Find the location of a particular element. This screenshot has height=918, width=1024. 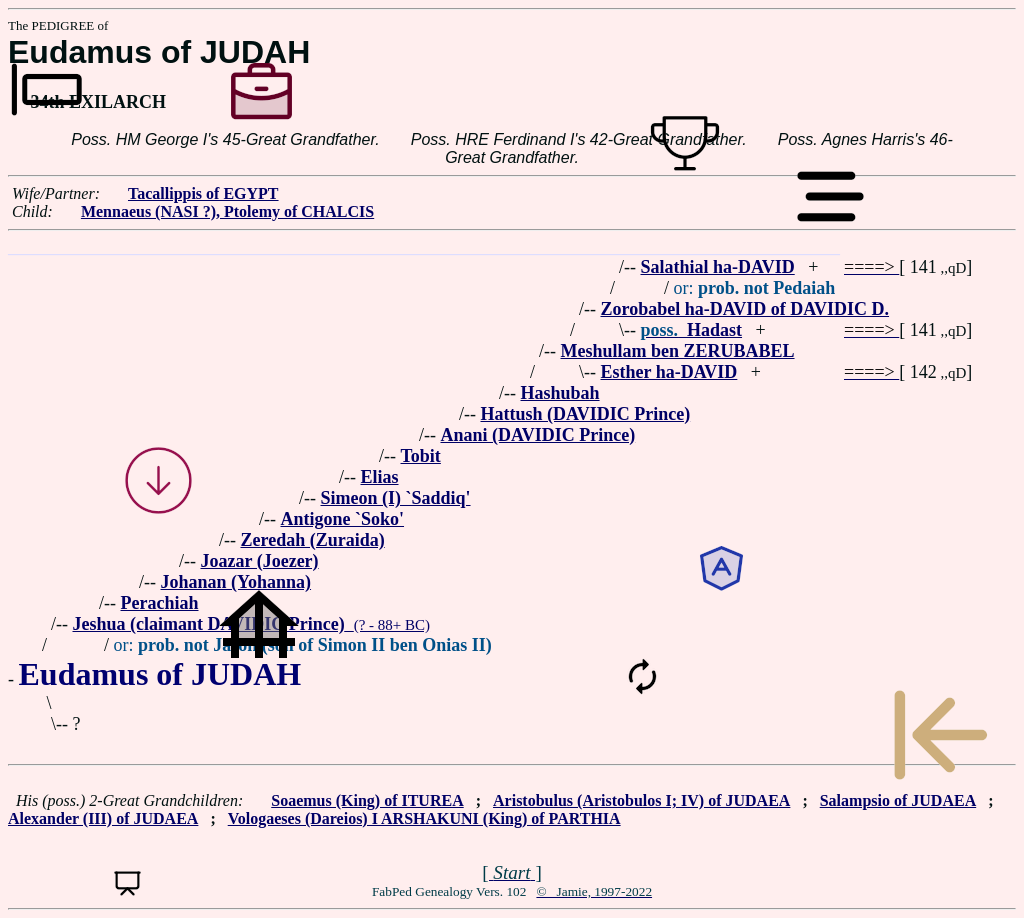

Angular framework logo is located at coordinates (721, 567).